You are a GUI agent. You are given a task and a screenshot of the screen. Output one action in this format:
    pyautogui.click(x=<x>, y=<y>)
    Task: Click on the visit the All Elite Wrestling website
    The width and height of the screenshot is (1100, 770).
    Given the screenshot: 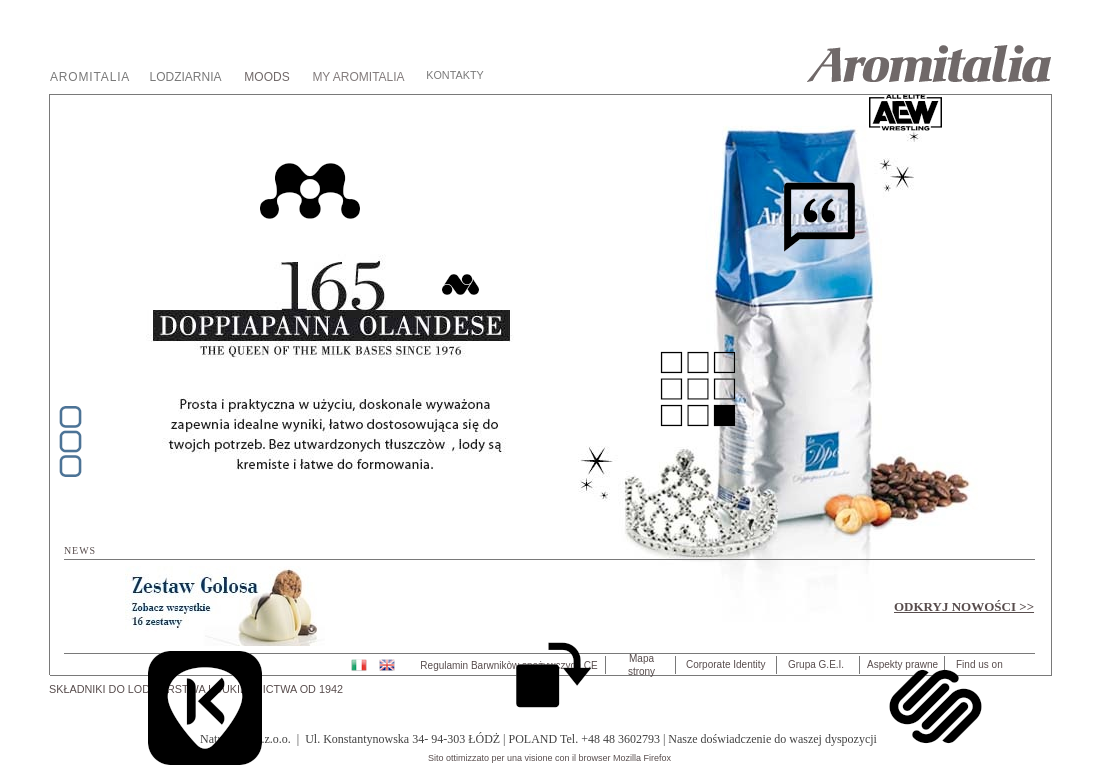 What is the action you would take?
    pyautogui.click(x=905, y=112)
    